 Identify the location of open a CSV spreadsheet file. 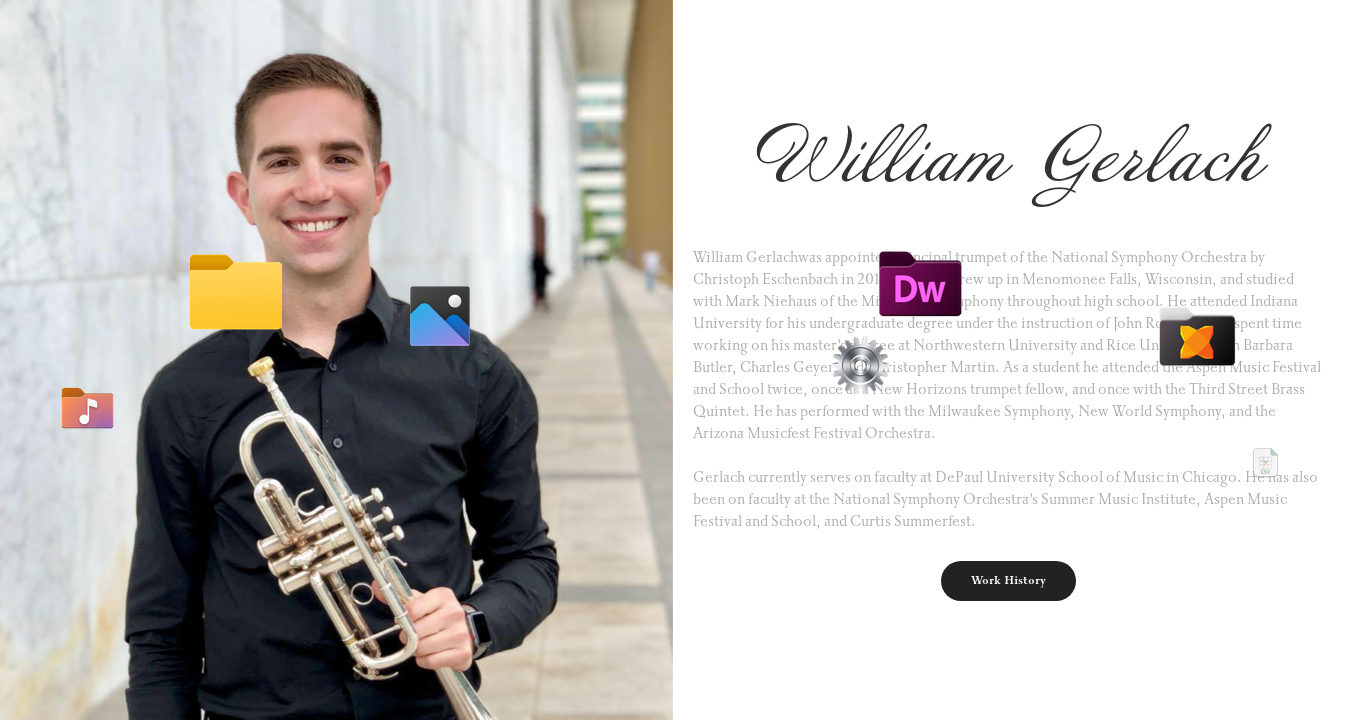
(1265, 462).